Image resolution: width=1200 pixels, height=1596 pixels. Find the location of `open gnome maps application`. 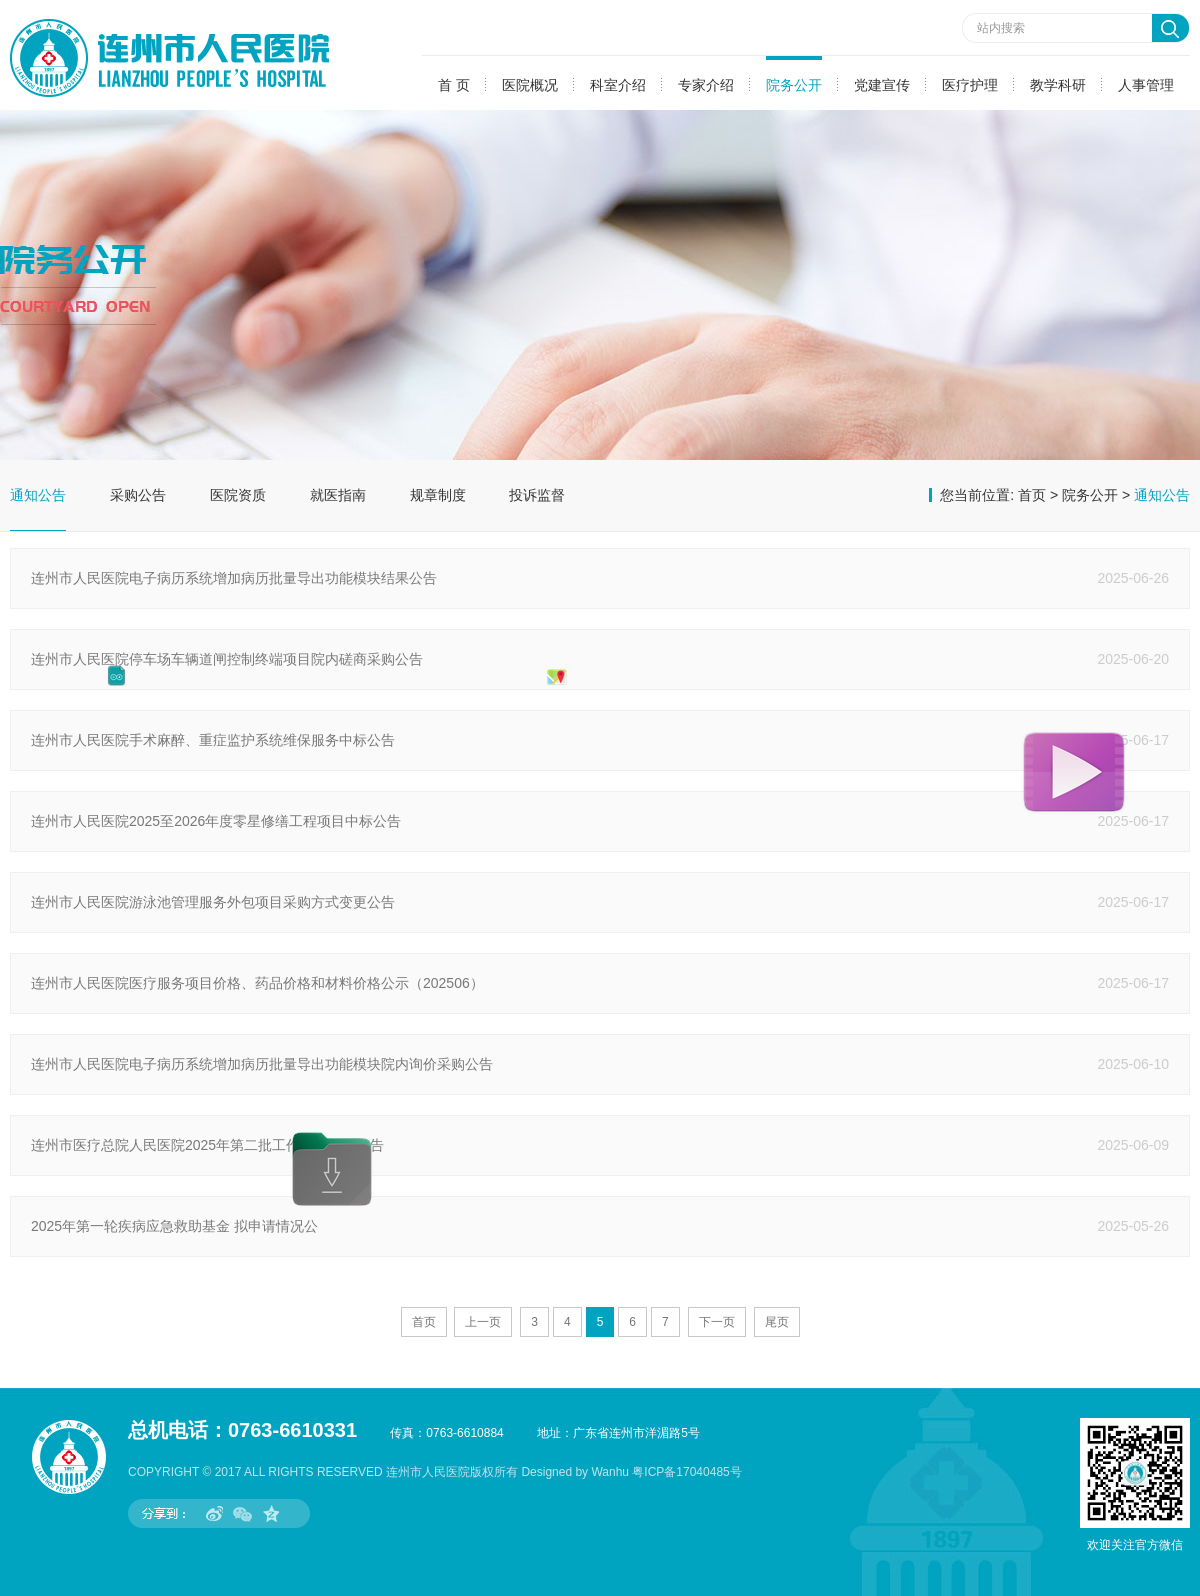

open gnome maps application is located at coordinates (557, 677).